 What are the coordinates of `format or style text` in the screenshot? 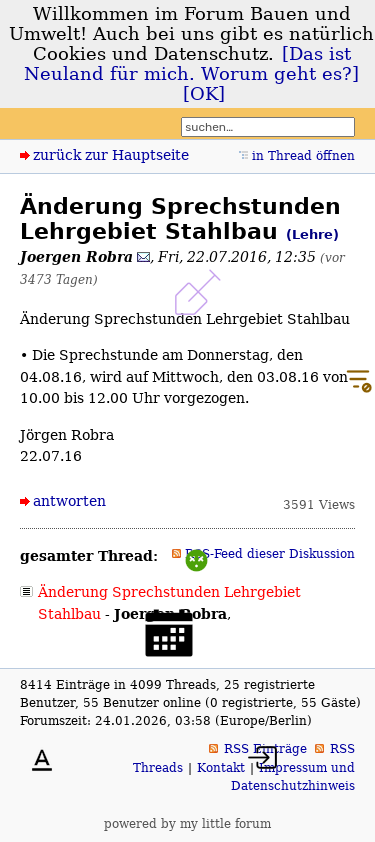 It's located at (42, 761).